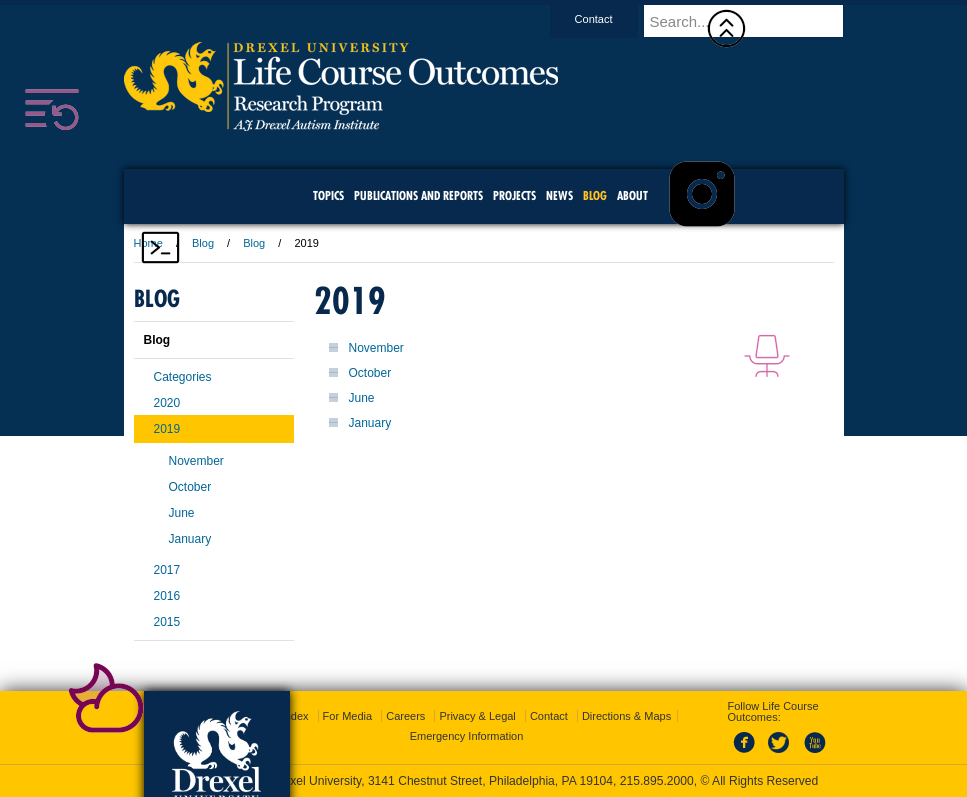  What do you see at coordinates (767, 356) in the screenshot?
I see `access workspace or office settings` at bounding box center [767, 356].